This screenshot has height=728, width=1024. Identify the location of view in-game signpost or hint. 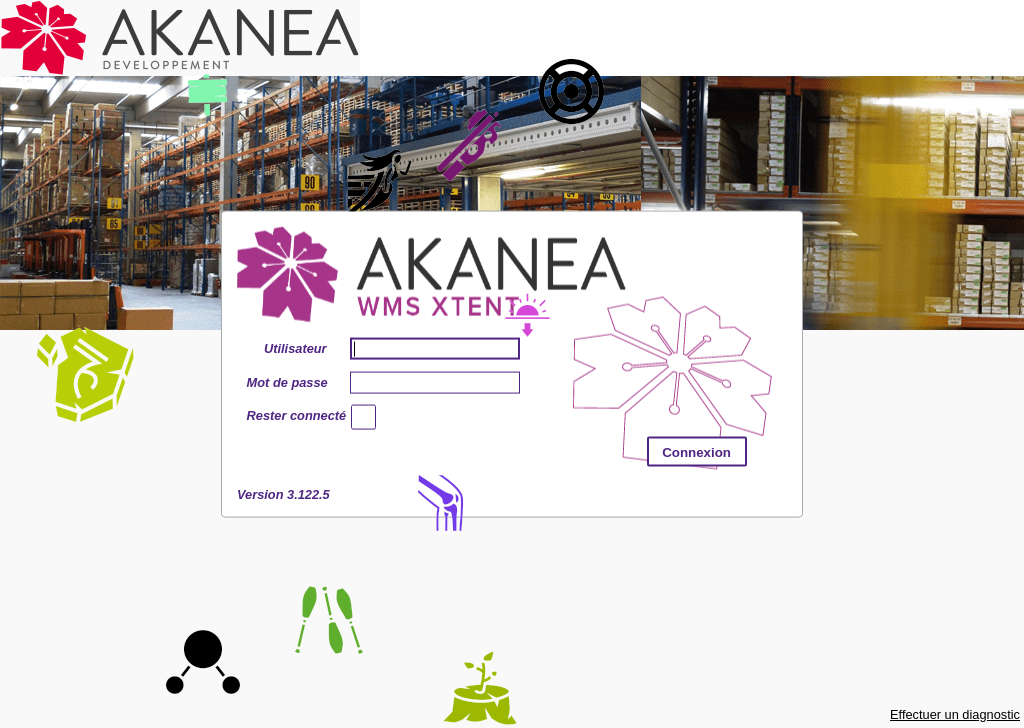
(208, 94).